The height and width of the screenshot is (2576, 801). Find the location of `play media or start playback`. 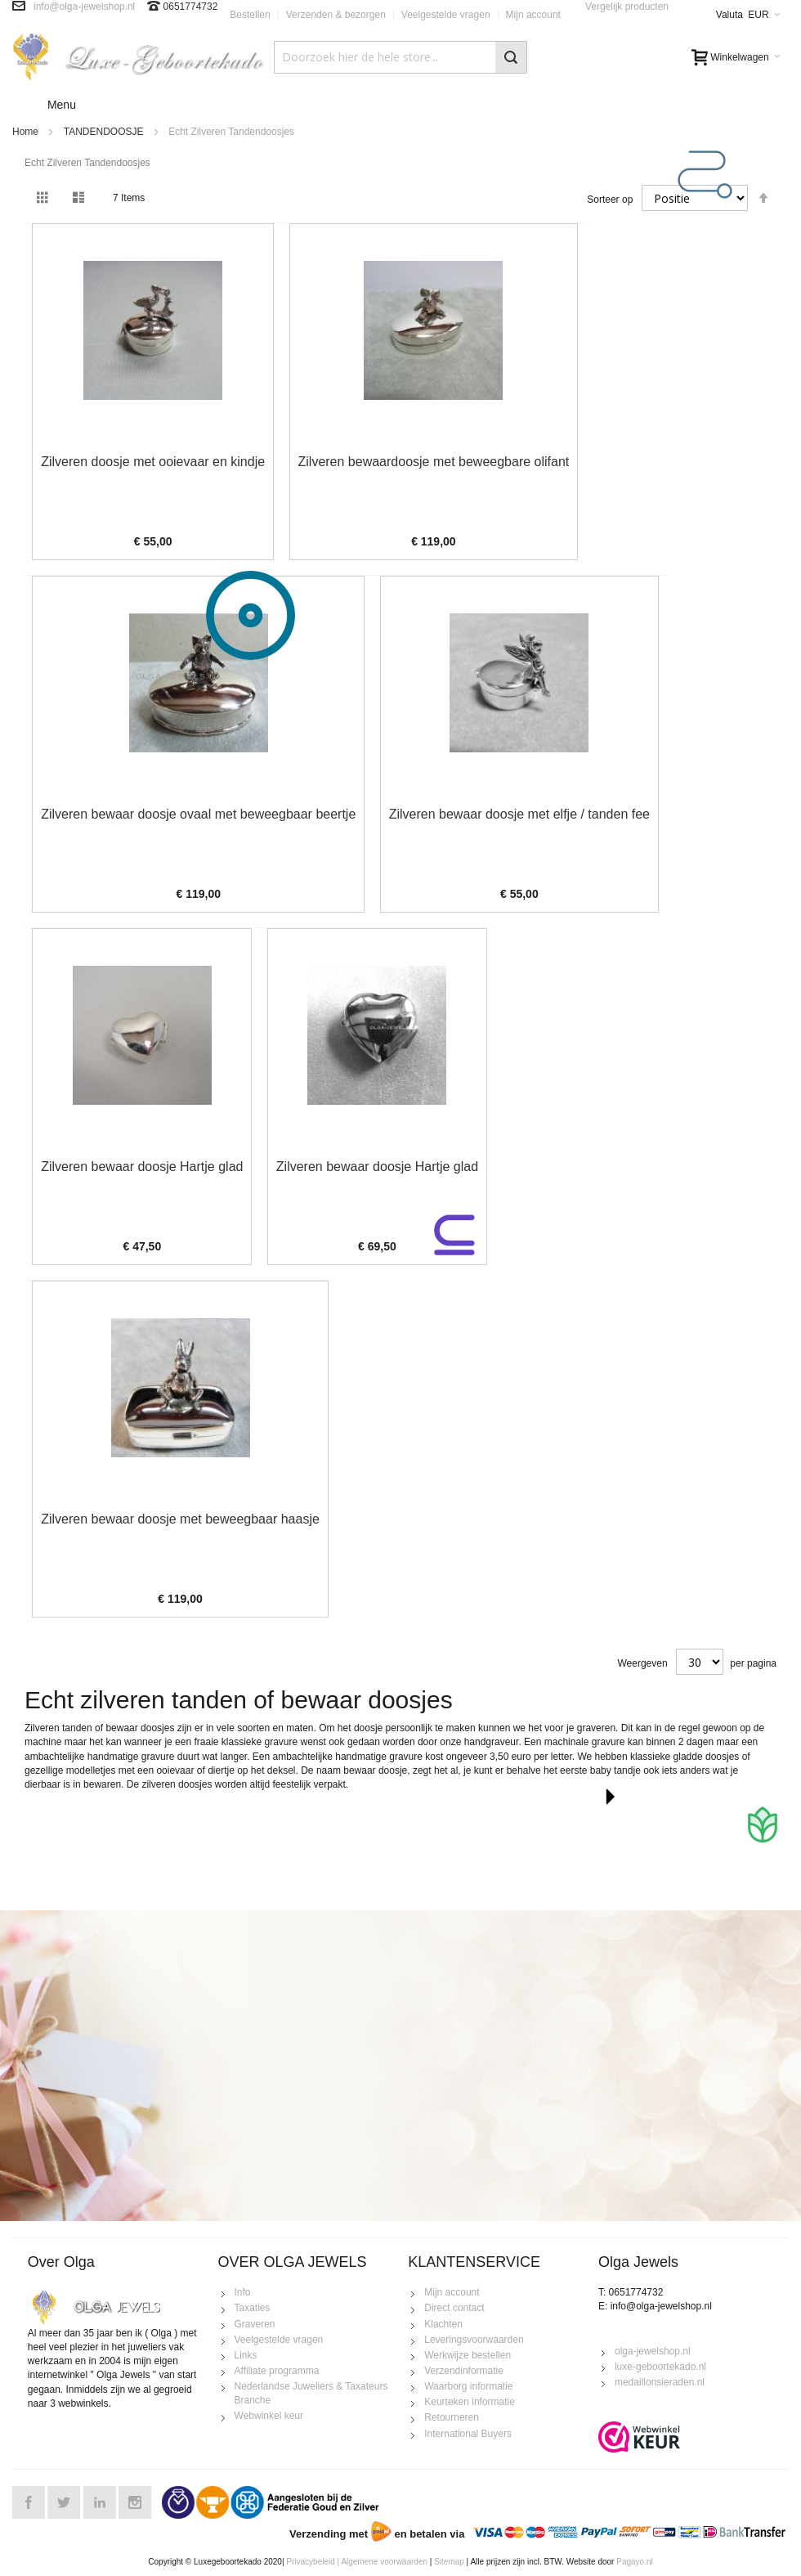

play media or start playback is located at coordinates (611, 1797).